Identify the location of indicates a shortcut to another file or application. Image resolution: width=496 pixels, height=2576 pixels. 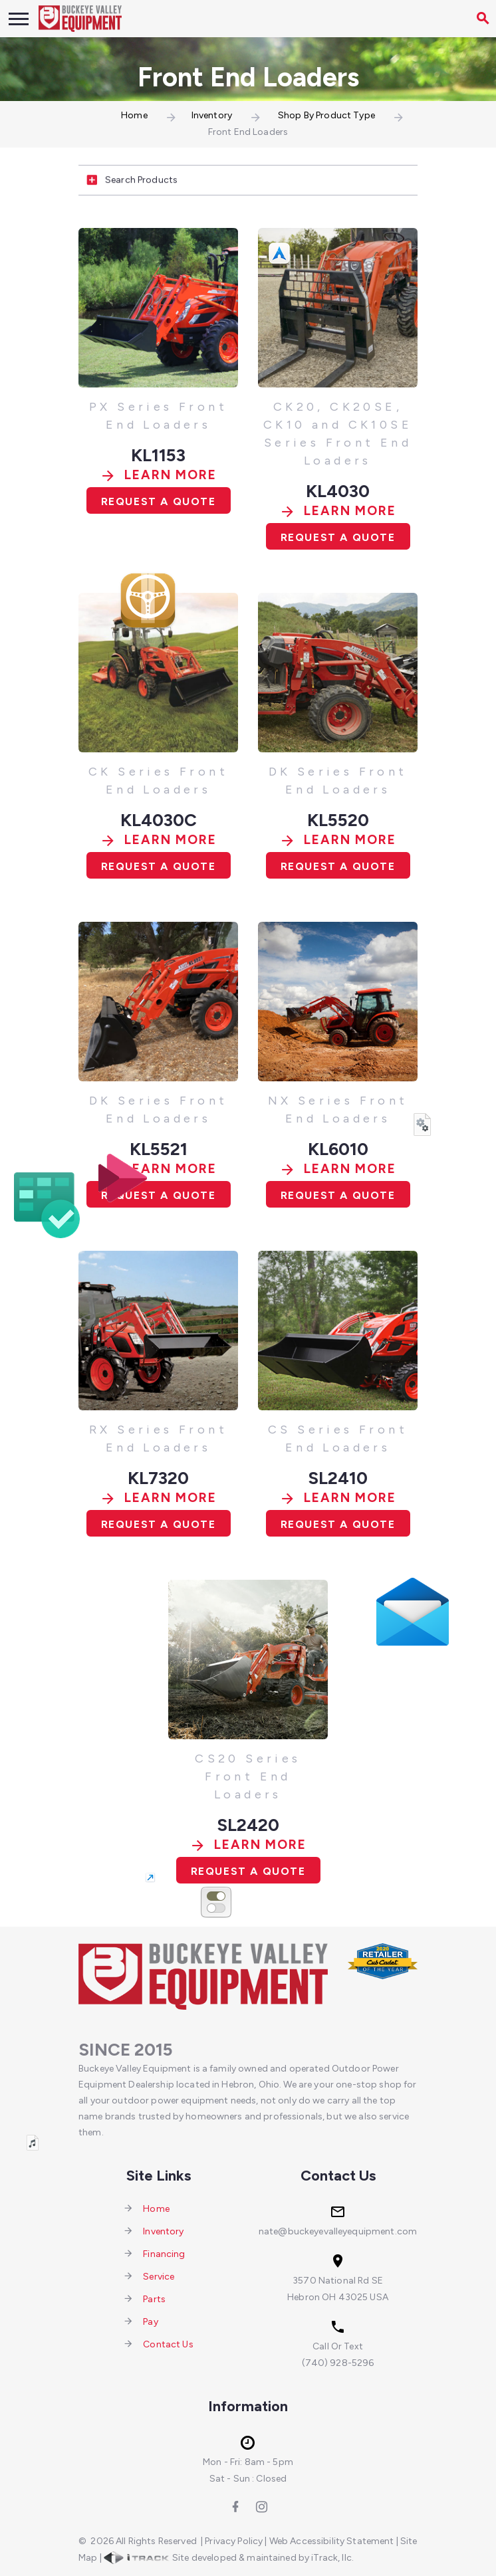
(150, 1878).